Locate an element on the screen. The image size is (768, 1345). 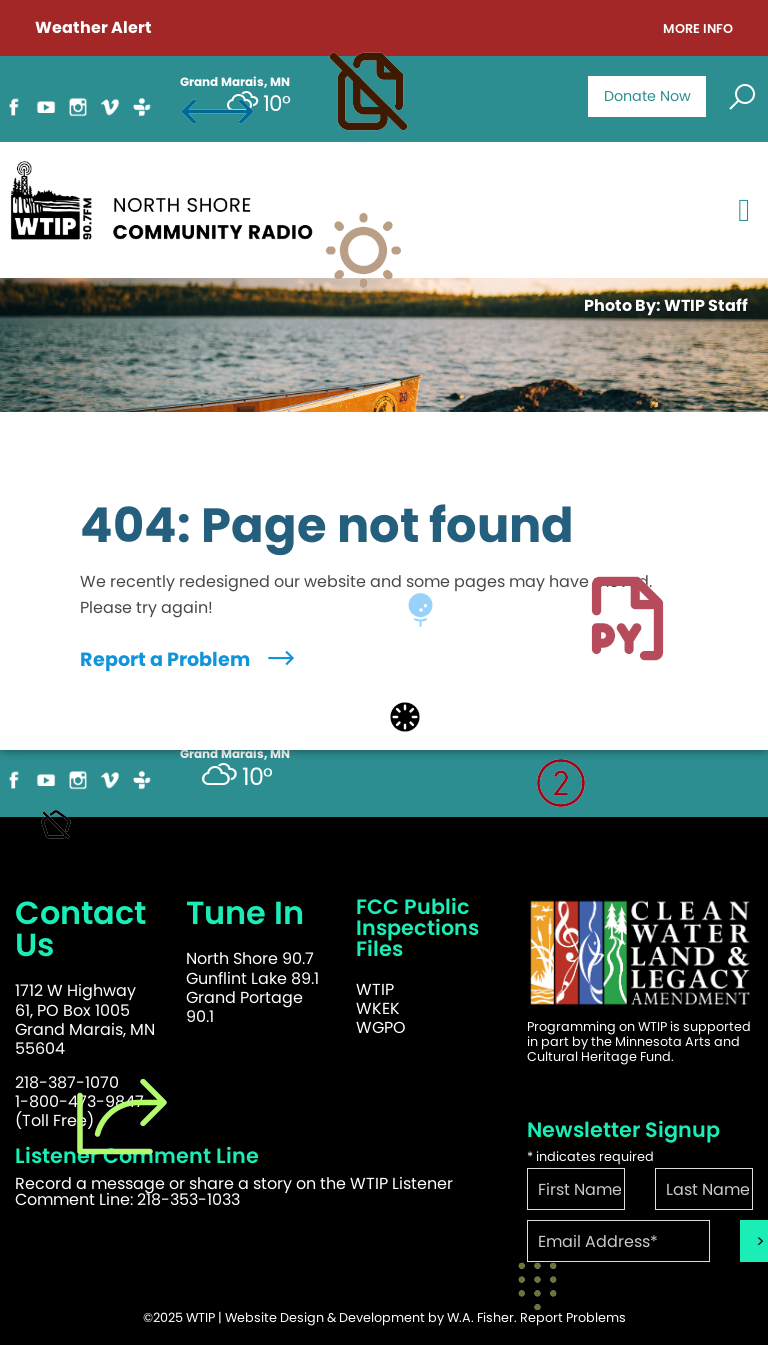
files are unavailable or inaccessible is located at coordinates (368, 91).